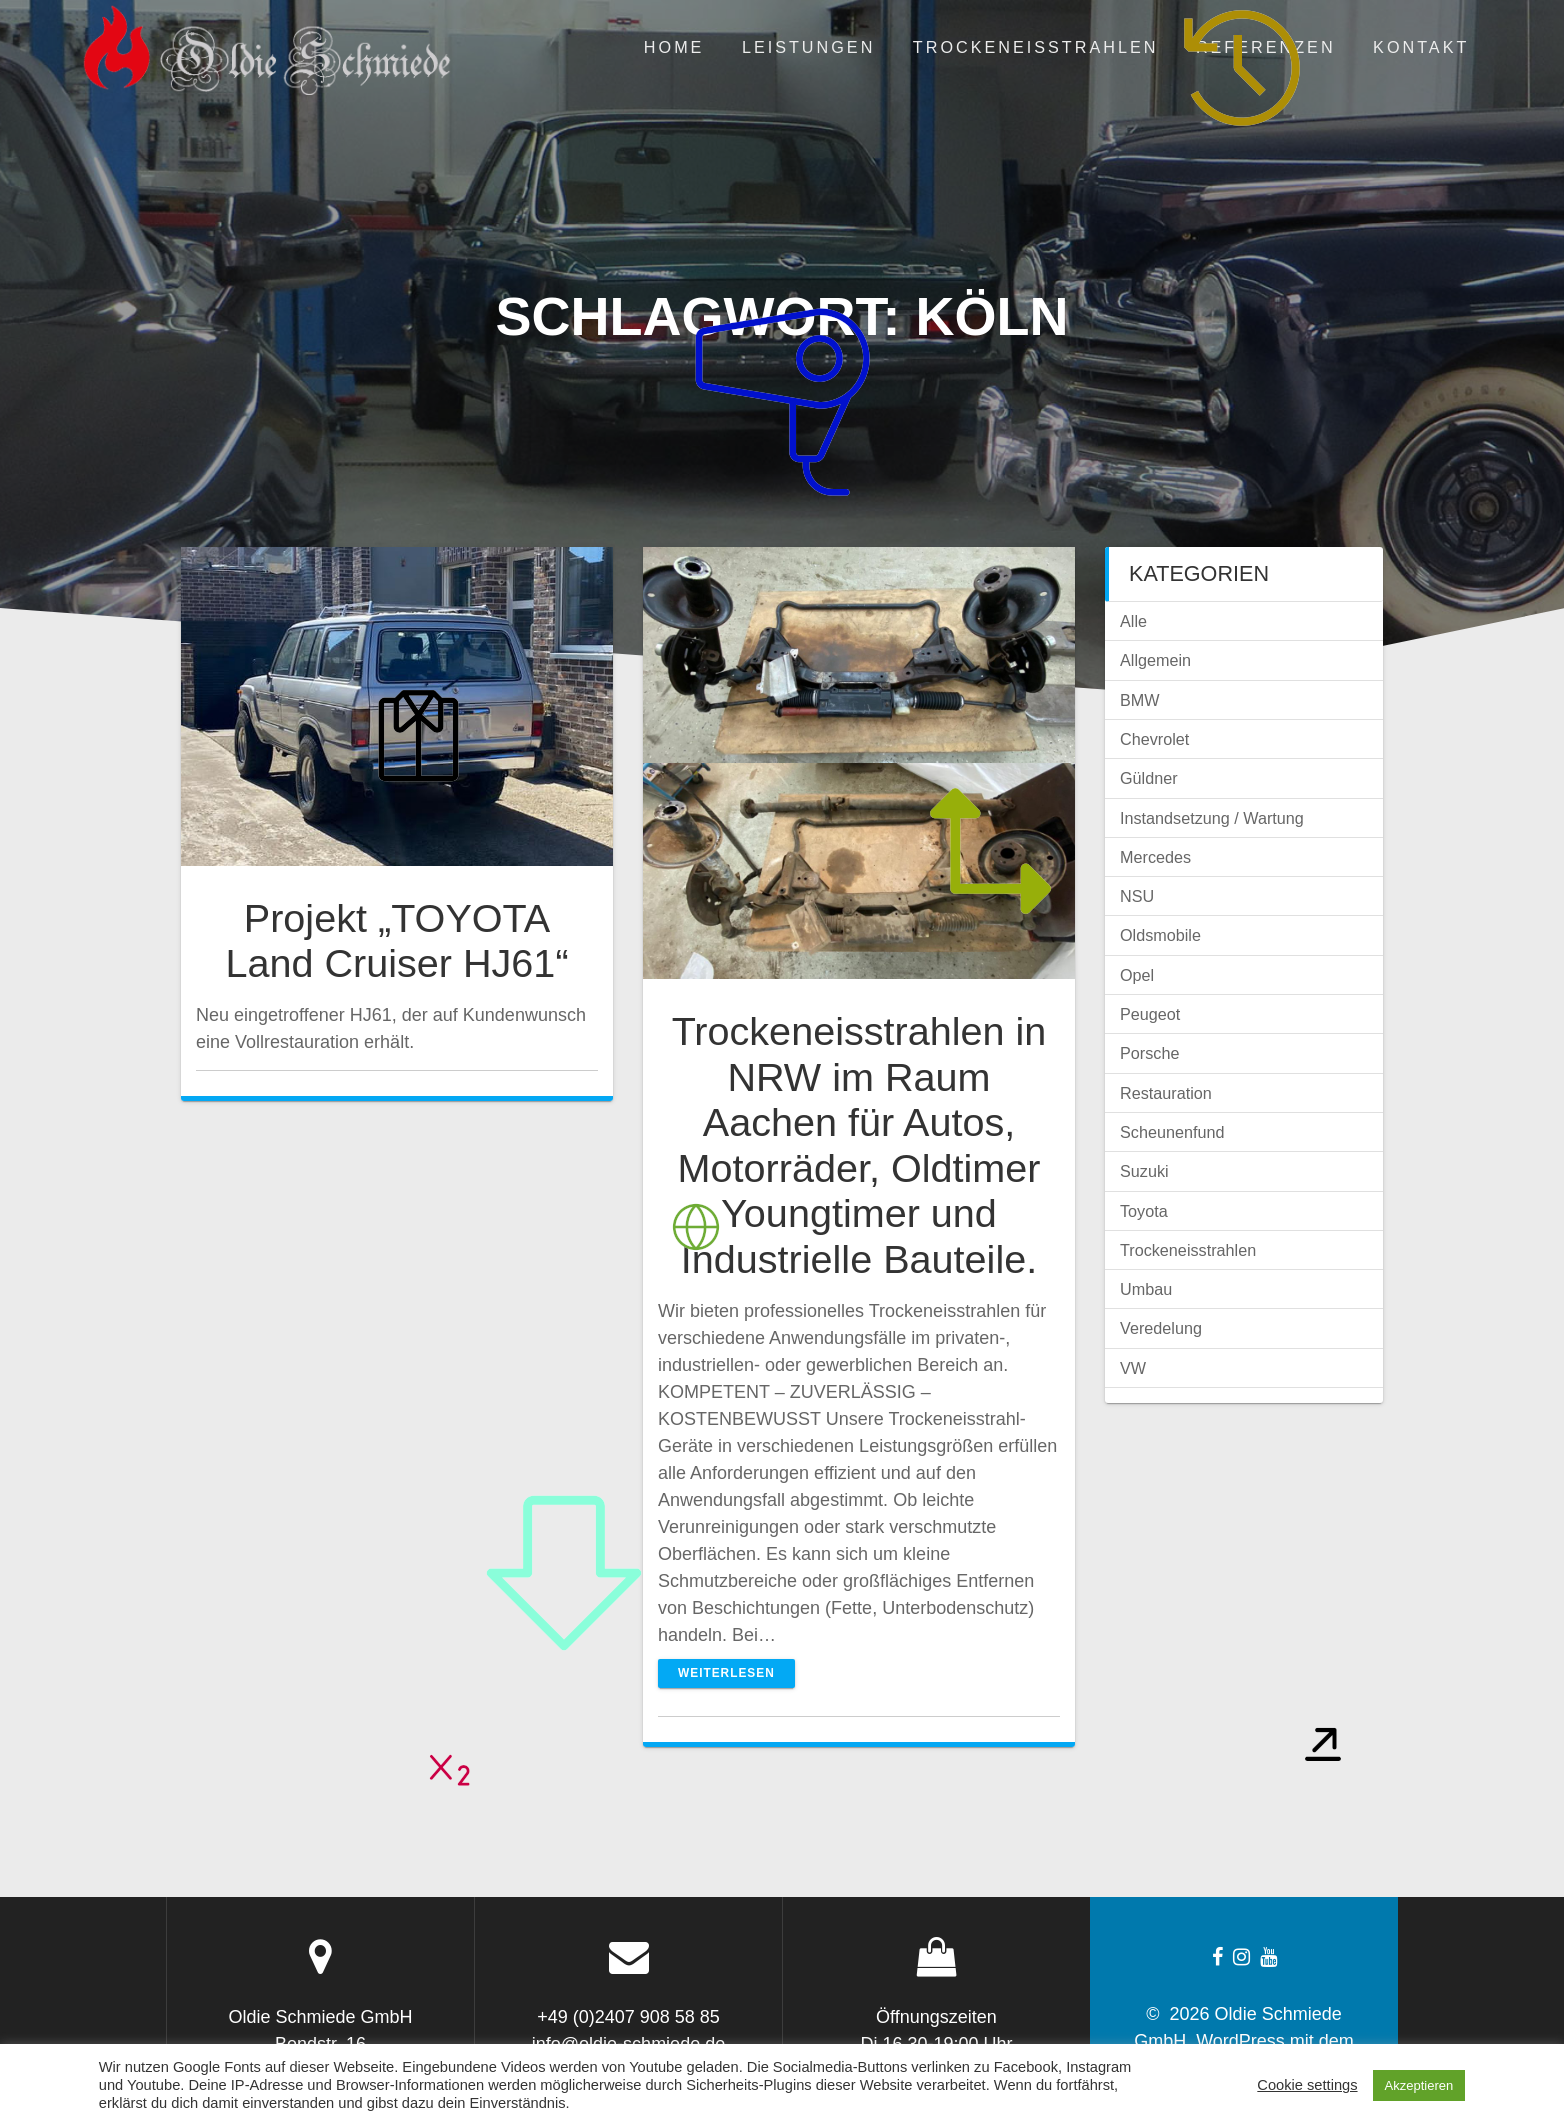 This screenshot has width=1564, height=2126. I want to click on download a file or content, so click(564, 1567).